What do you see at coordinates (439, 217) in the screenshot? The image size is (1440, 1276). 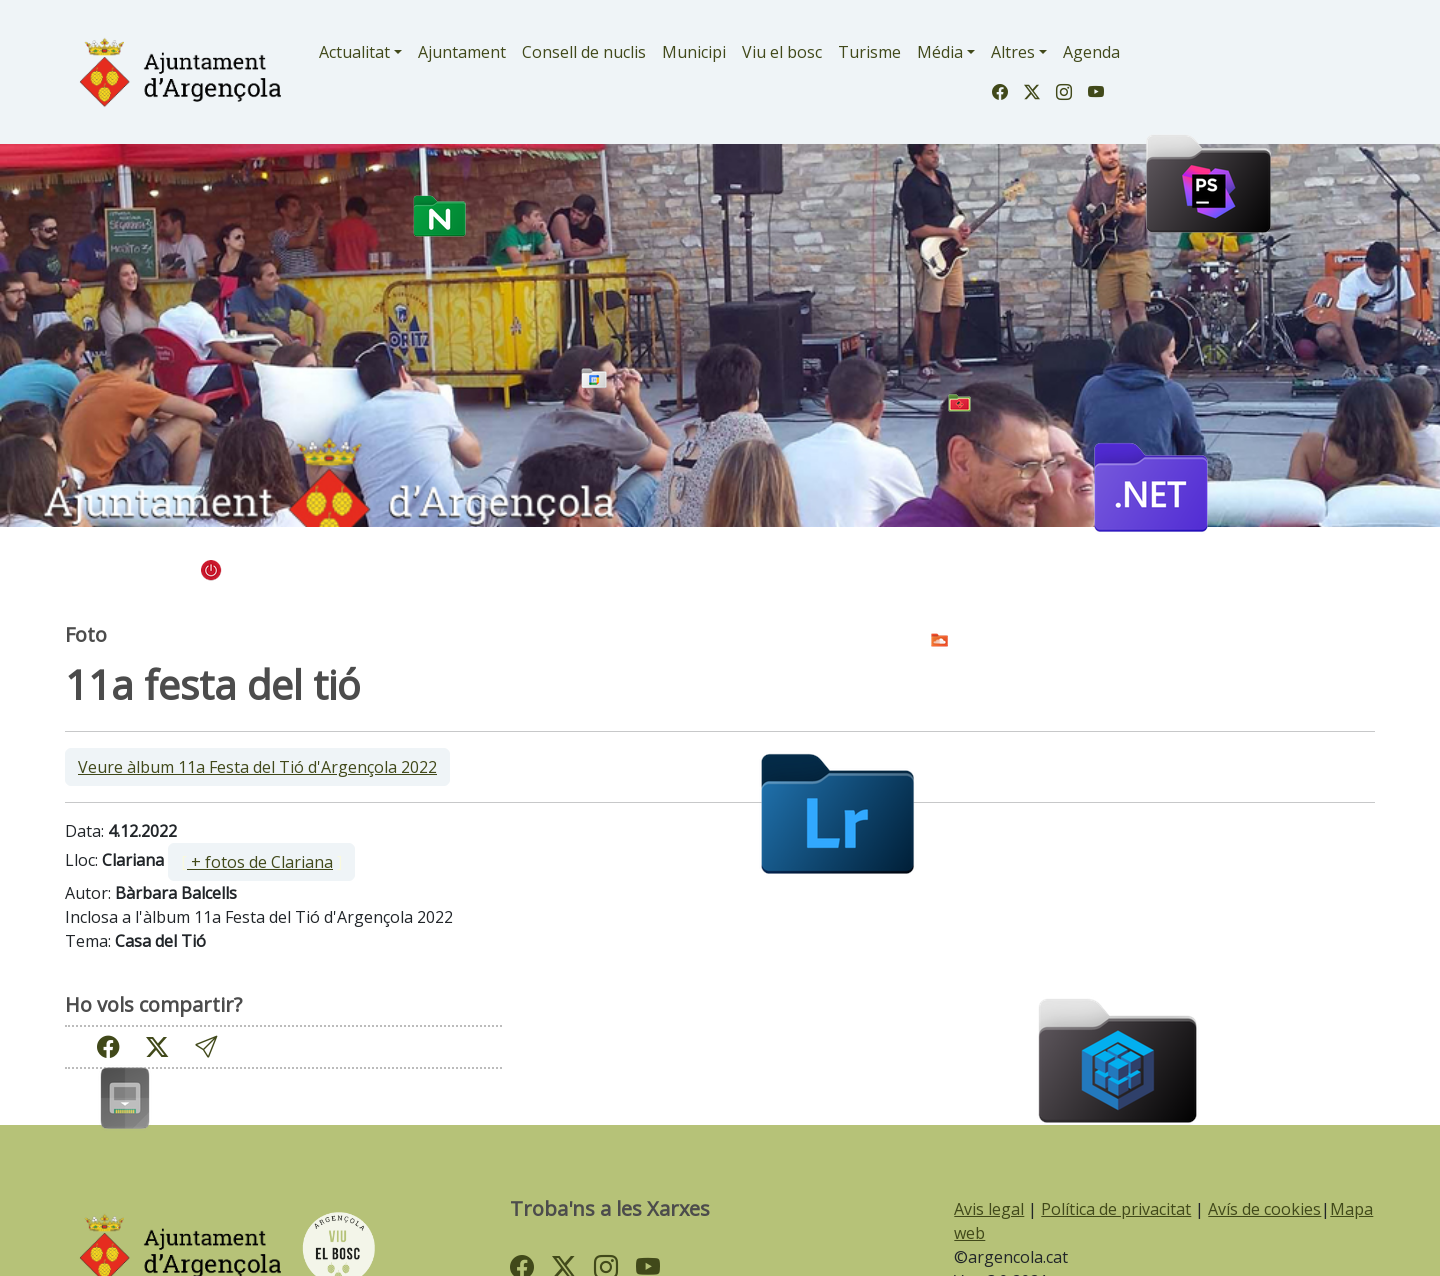 I see `open nginx configuration files folder` at bounding box center [439, 217].